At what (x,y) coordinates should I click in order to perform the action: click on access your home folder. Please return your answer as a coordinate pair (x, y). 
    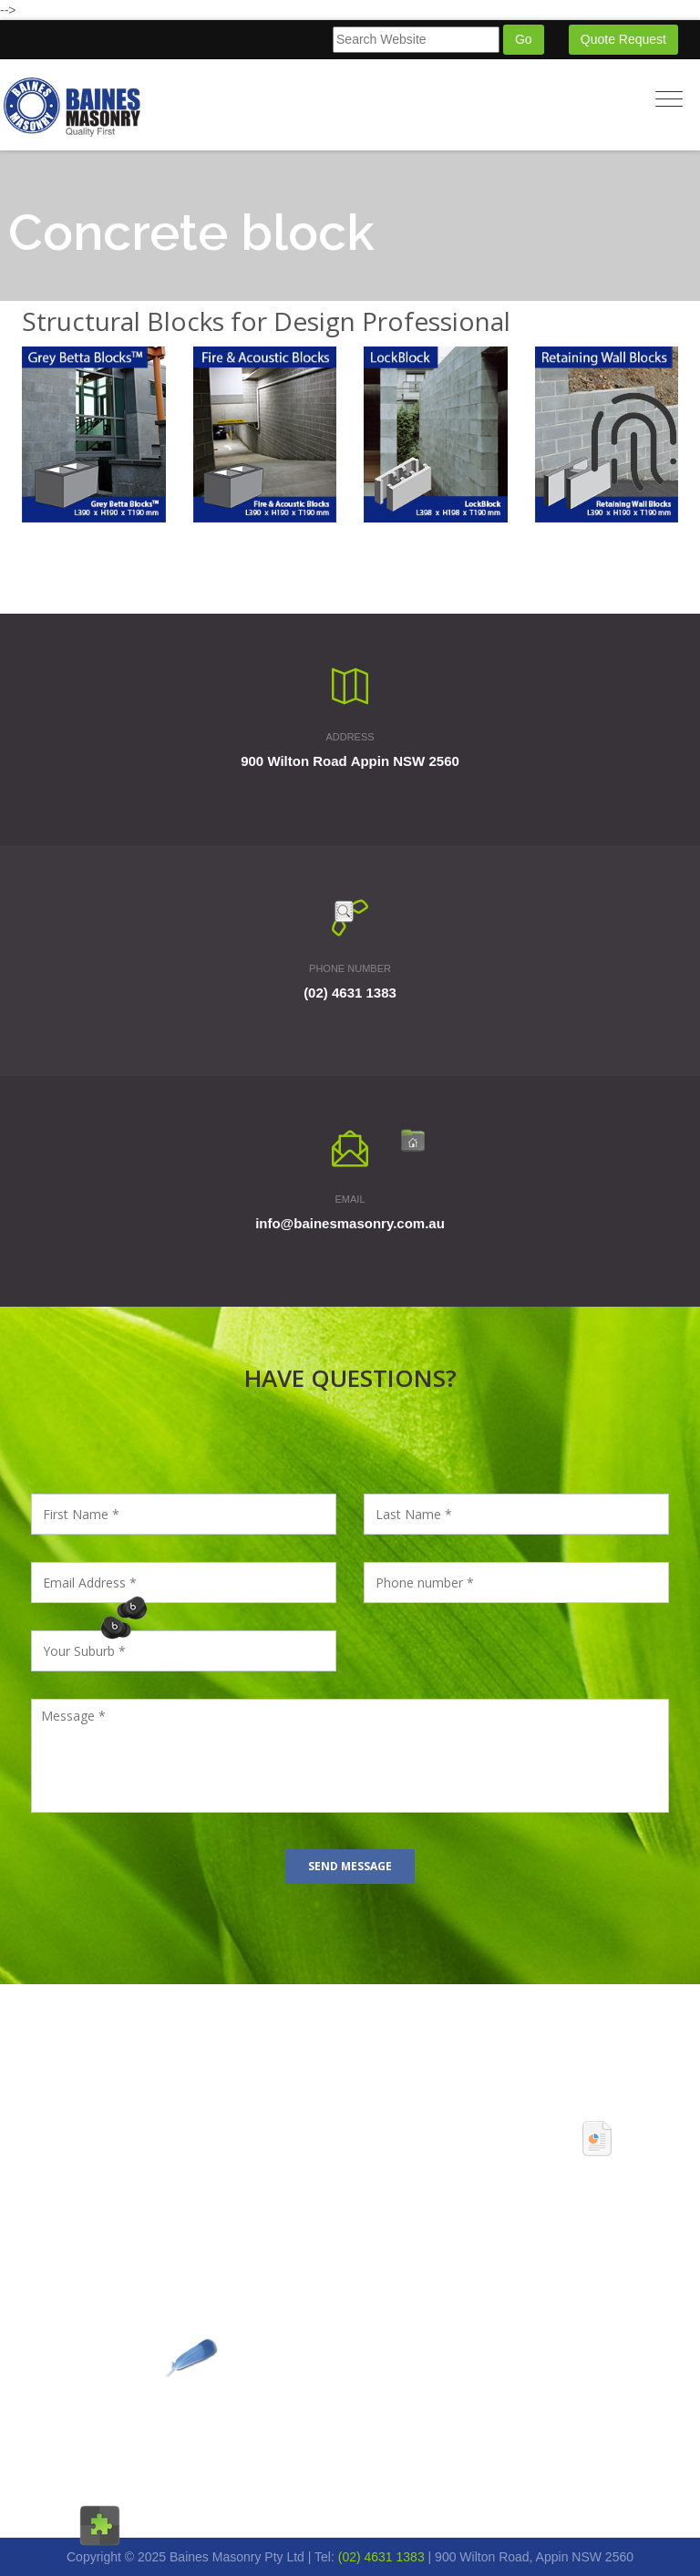
    Looking at the image, I should click on (413, 1140).